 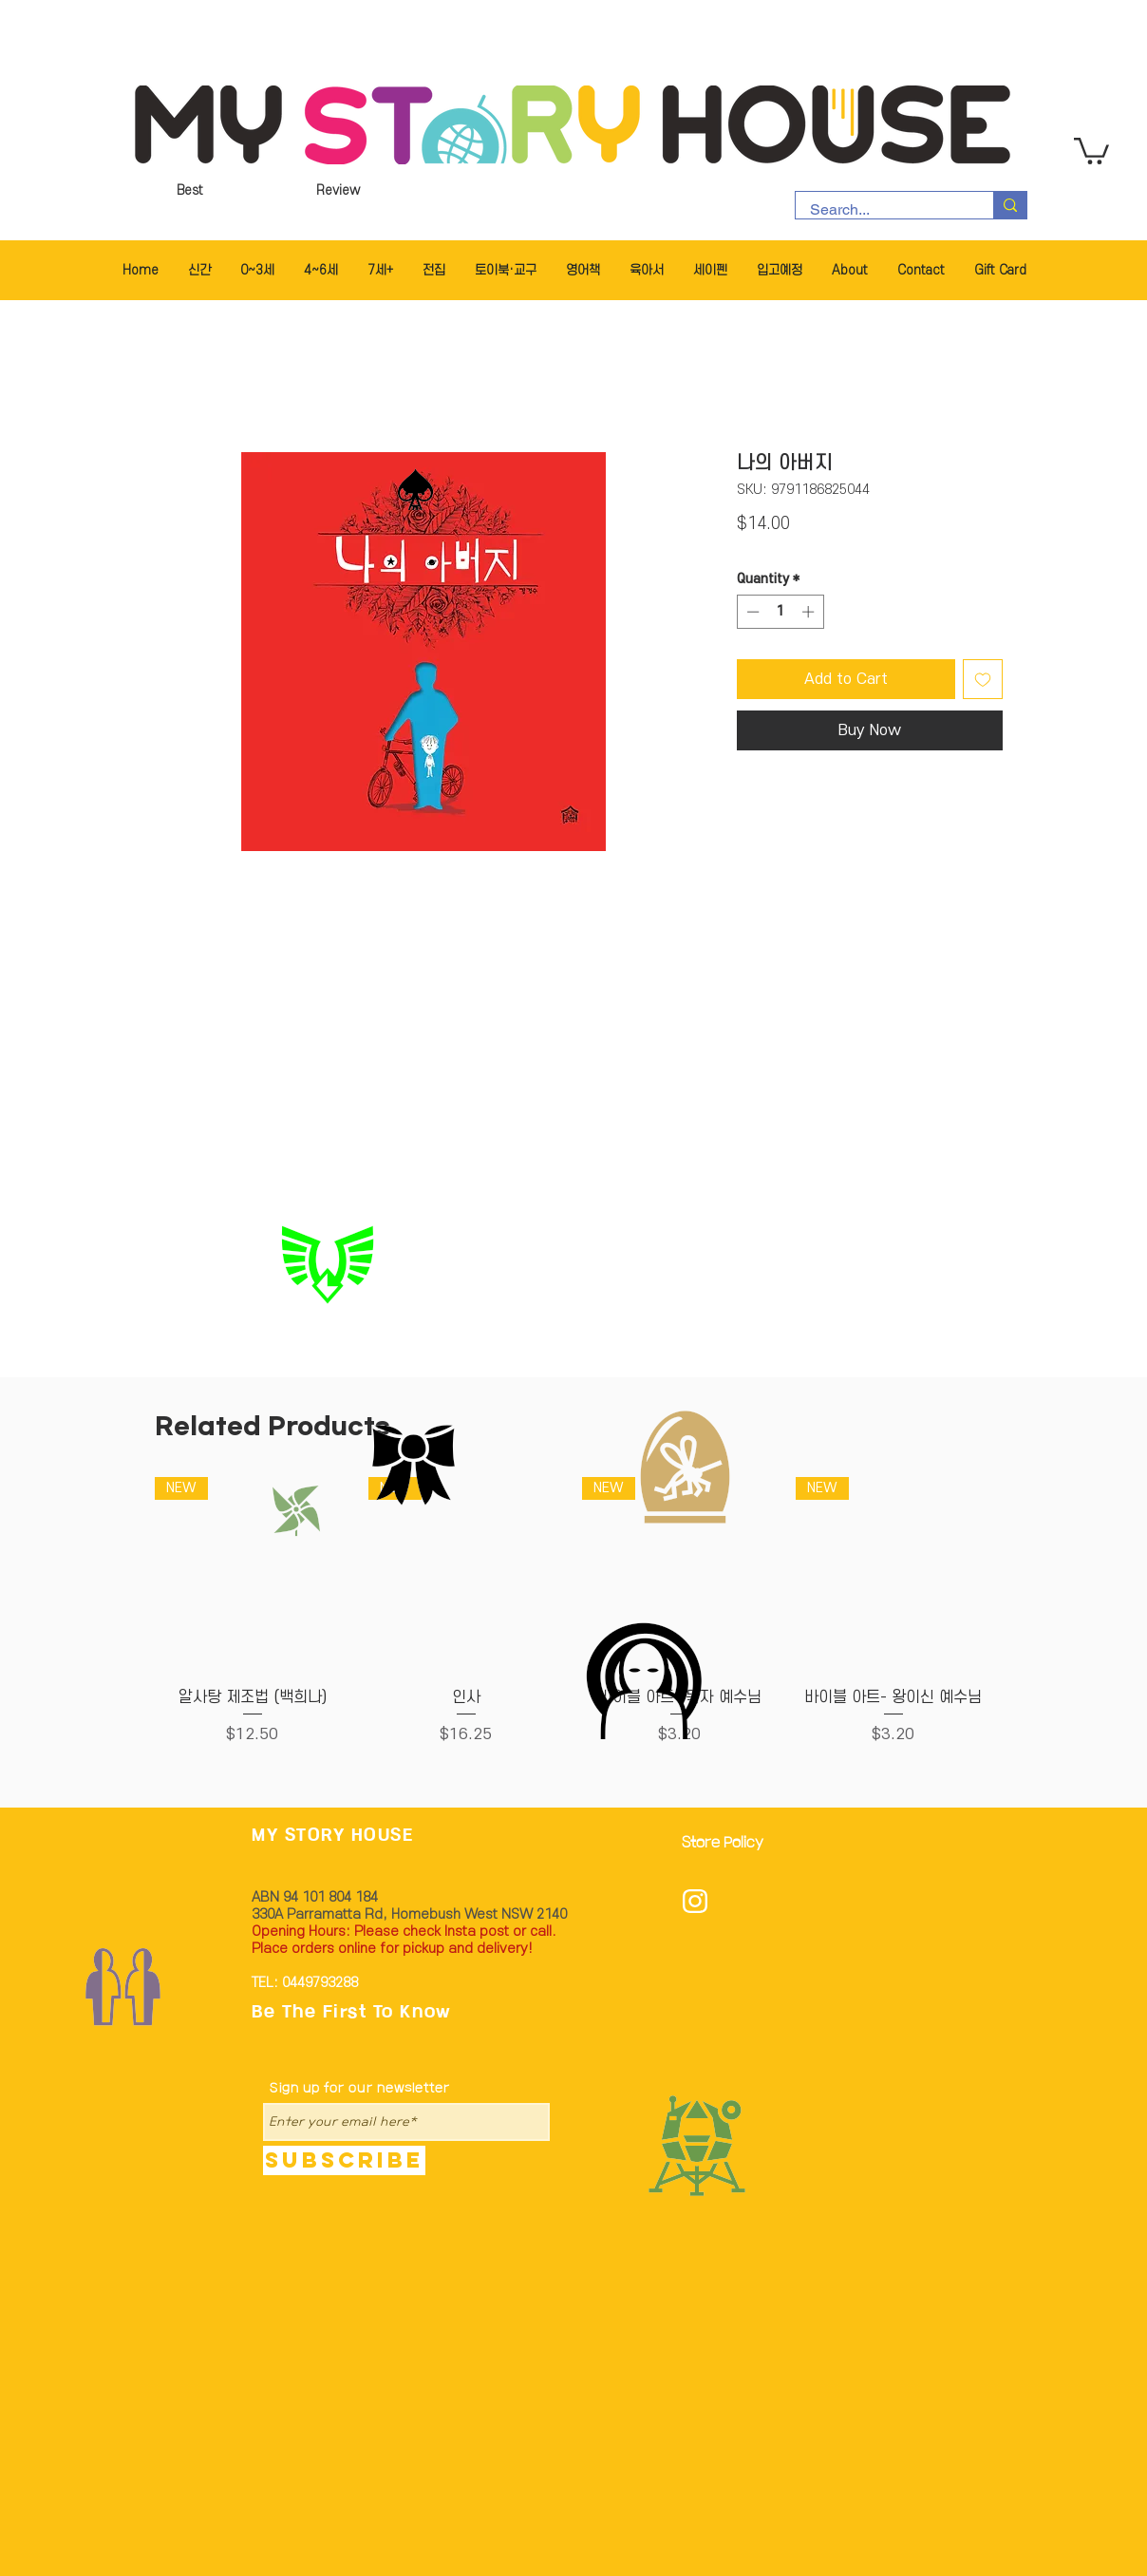 I want to click on prehistoric or fossil-themed game element, so click(x=685, y=1467).